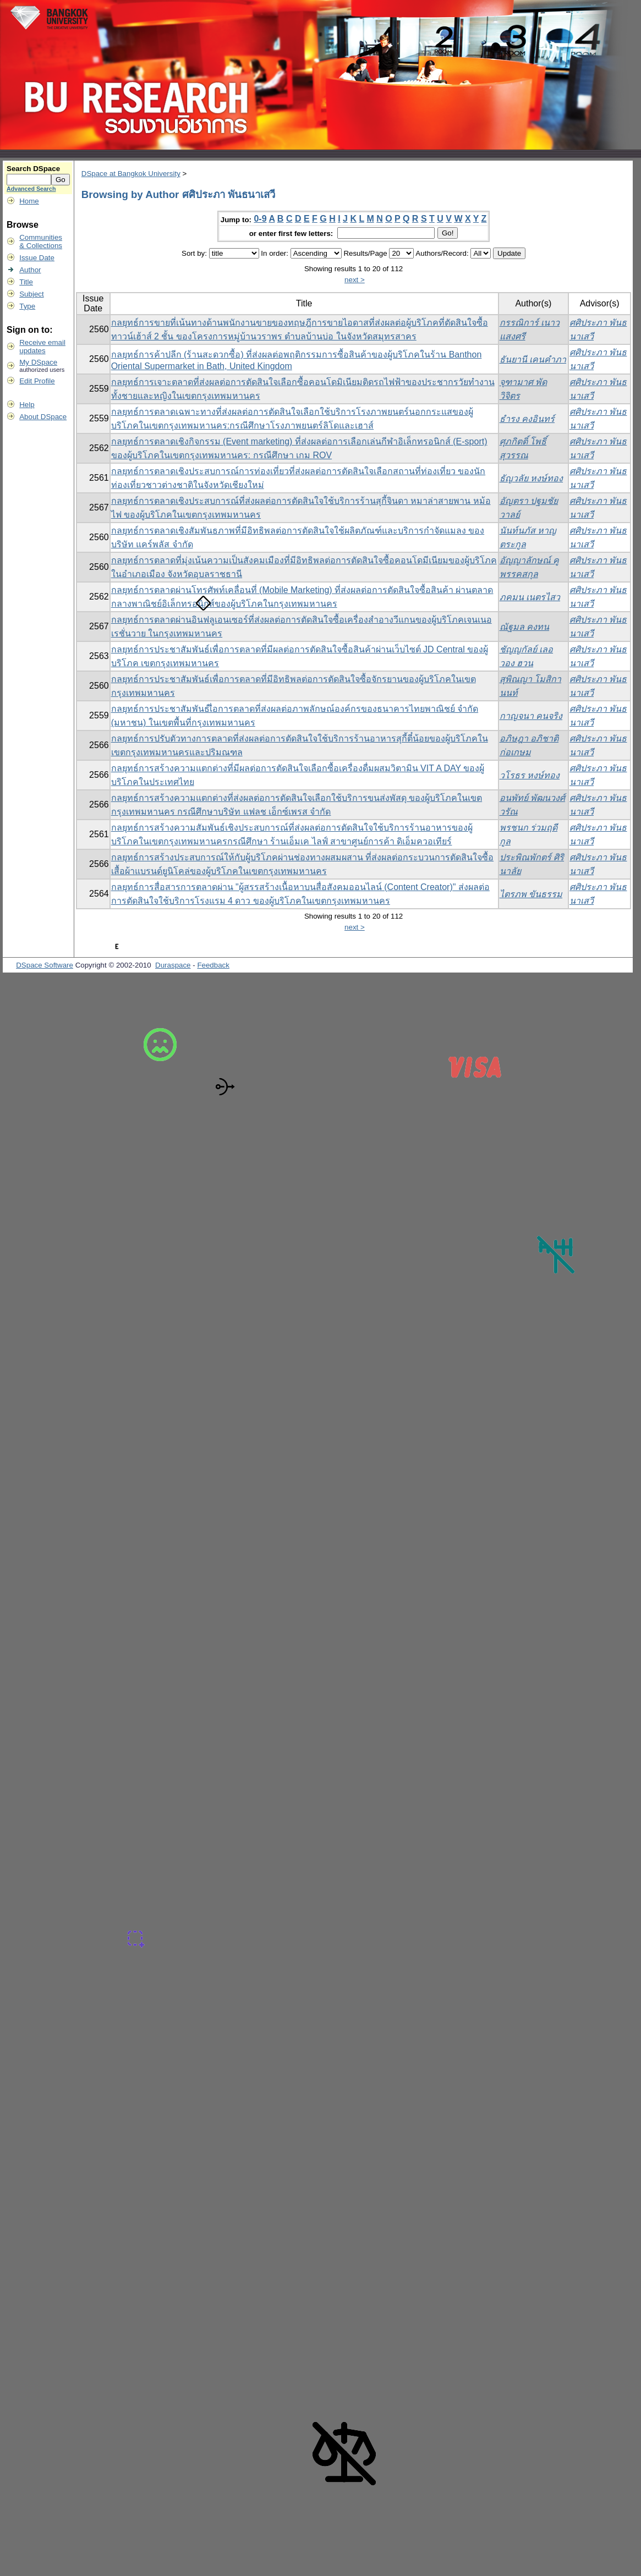 This screenshot has height=2576, width=641. What do you see at coordinates (556, 1255) in the screenshot?
I see `indicates no signal or connection unavailable` at bounding box center [556, 1255].